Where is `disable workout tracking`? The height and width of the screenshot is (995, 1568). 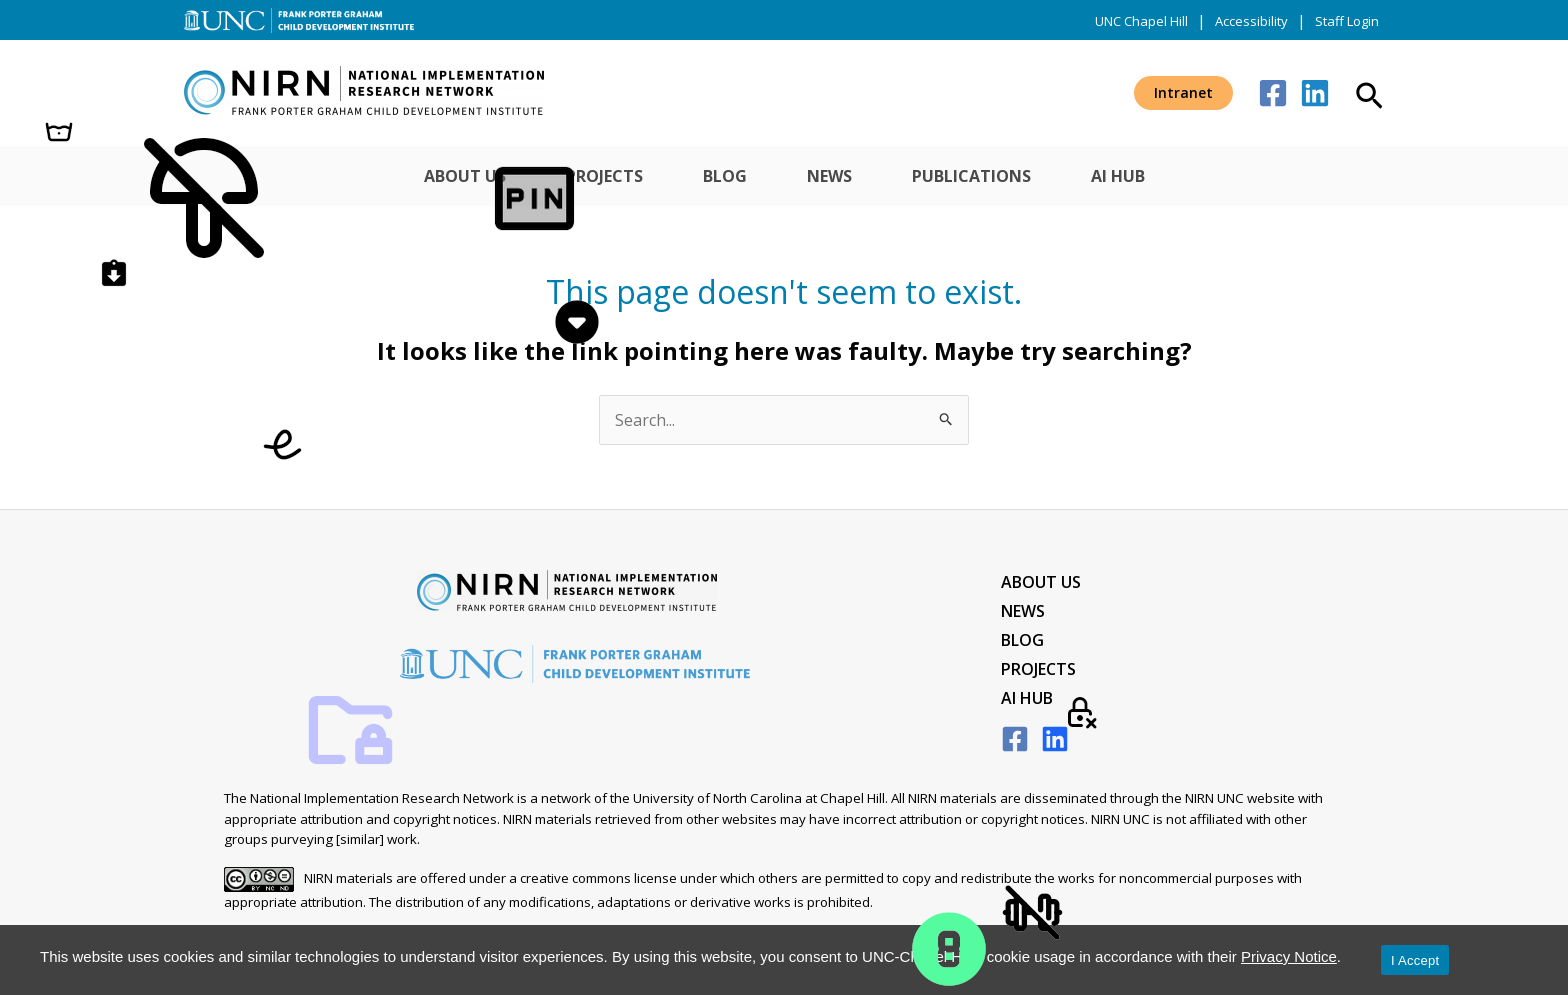
disable workout tracking is located at coordinates (1032, 912).